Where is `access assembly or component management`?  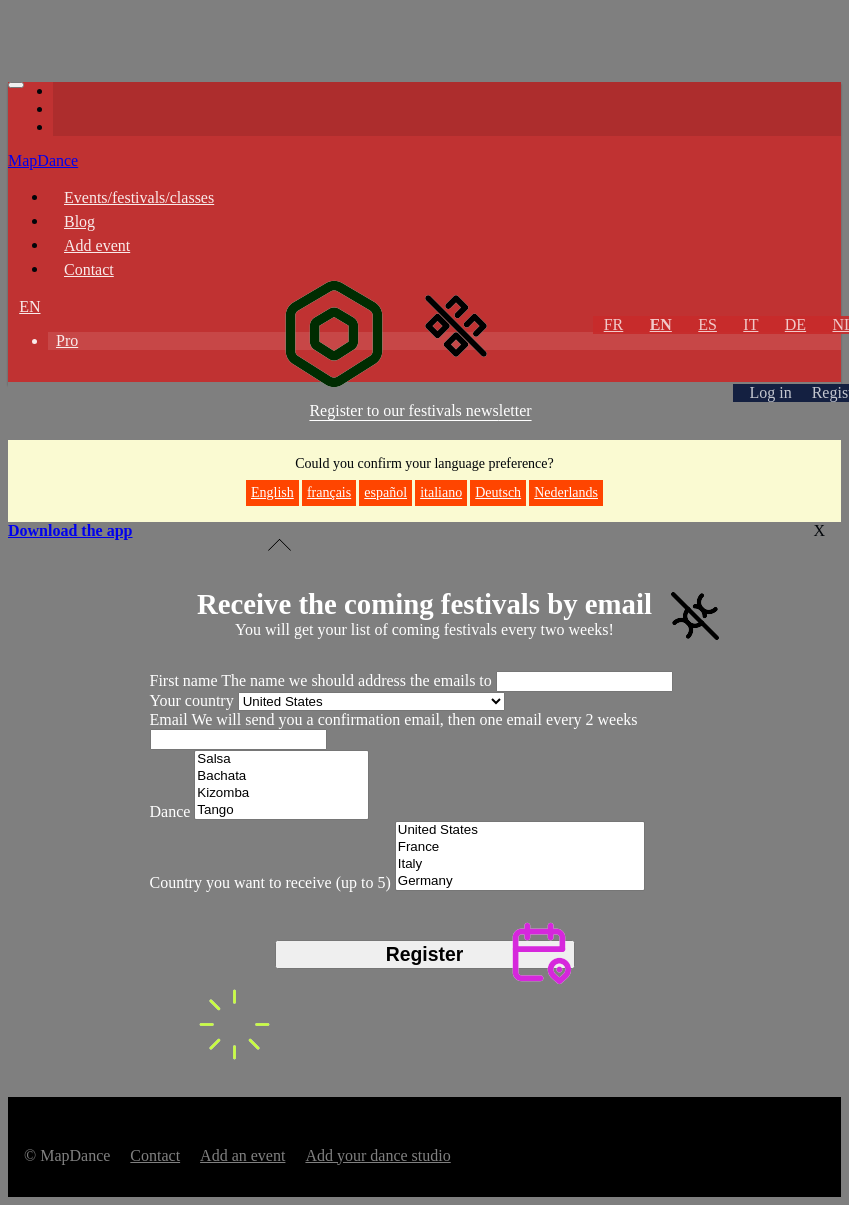 access assembly or component management is located at coordinates (334, 334).